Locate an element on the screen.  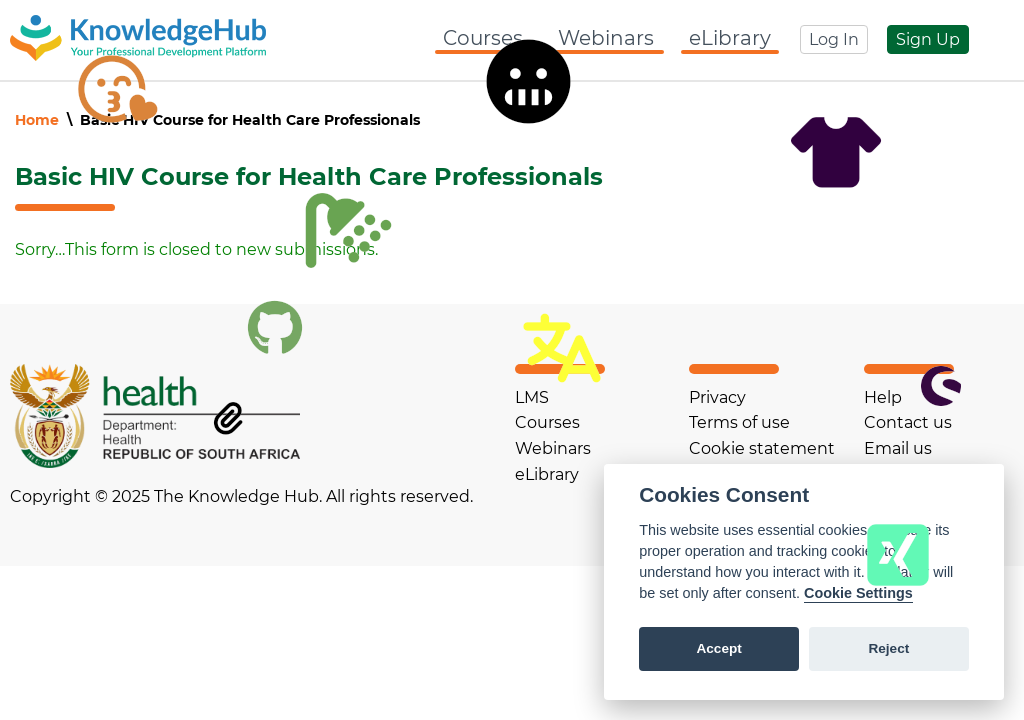
add a kiss or love reaction to a message is located at coordinates (116, 89).